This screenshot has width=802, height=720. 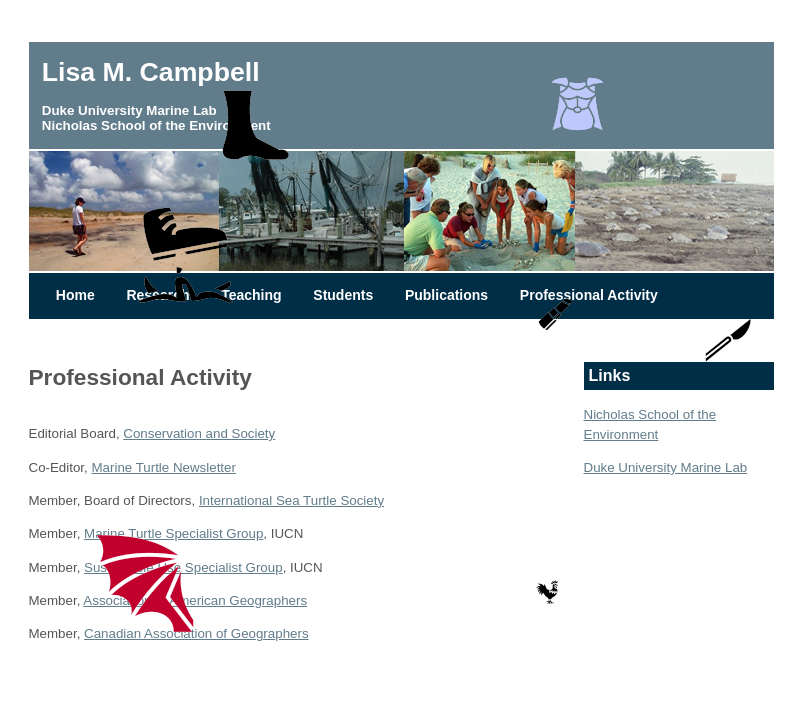 What do you see at coordinates (728, 341) in the screenshot?
I see `access surgical or medical tools` at bounding box center [728, 341].